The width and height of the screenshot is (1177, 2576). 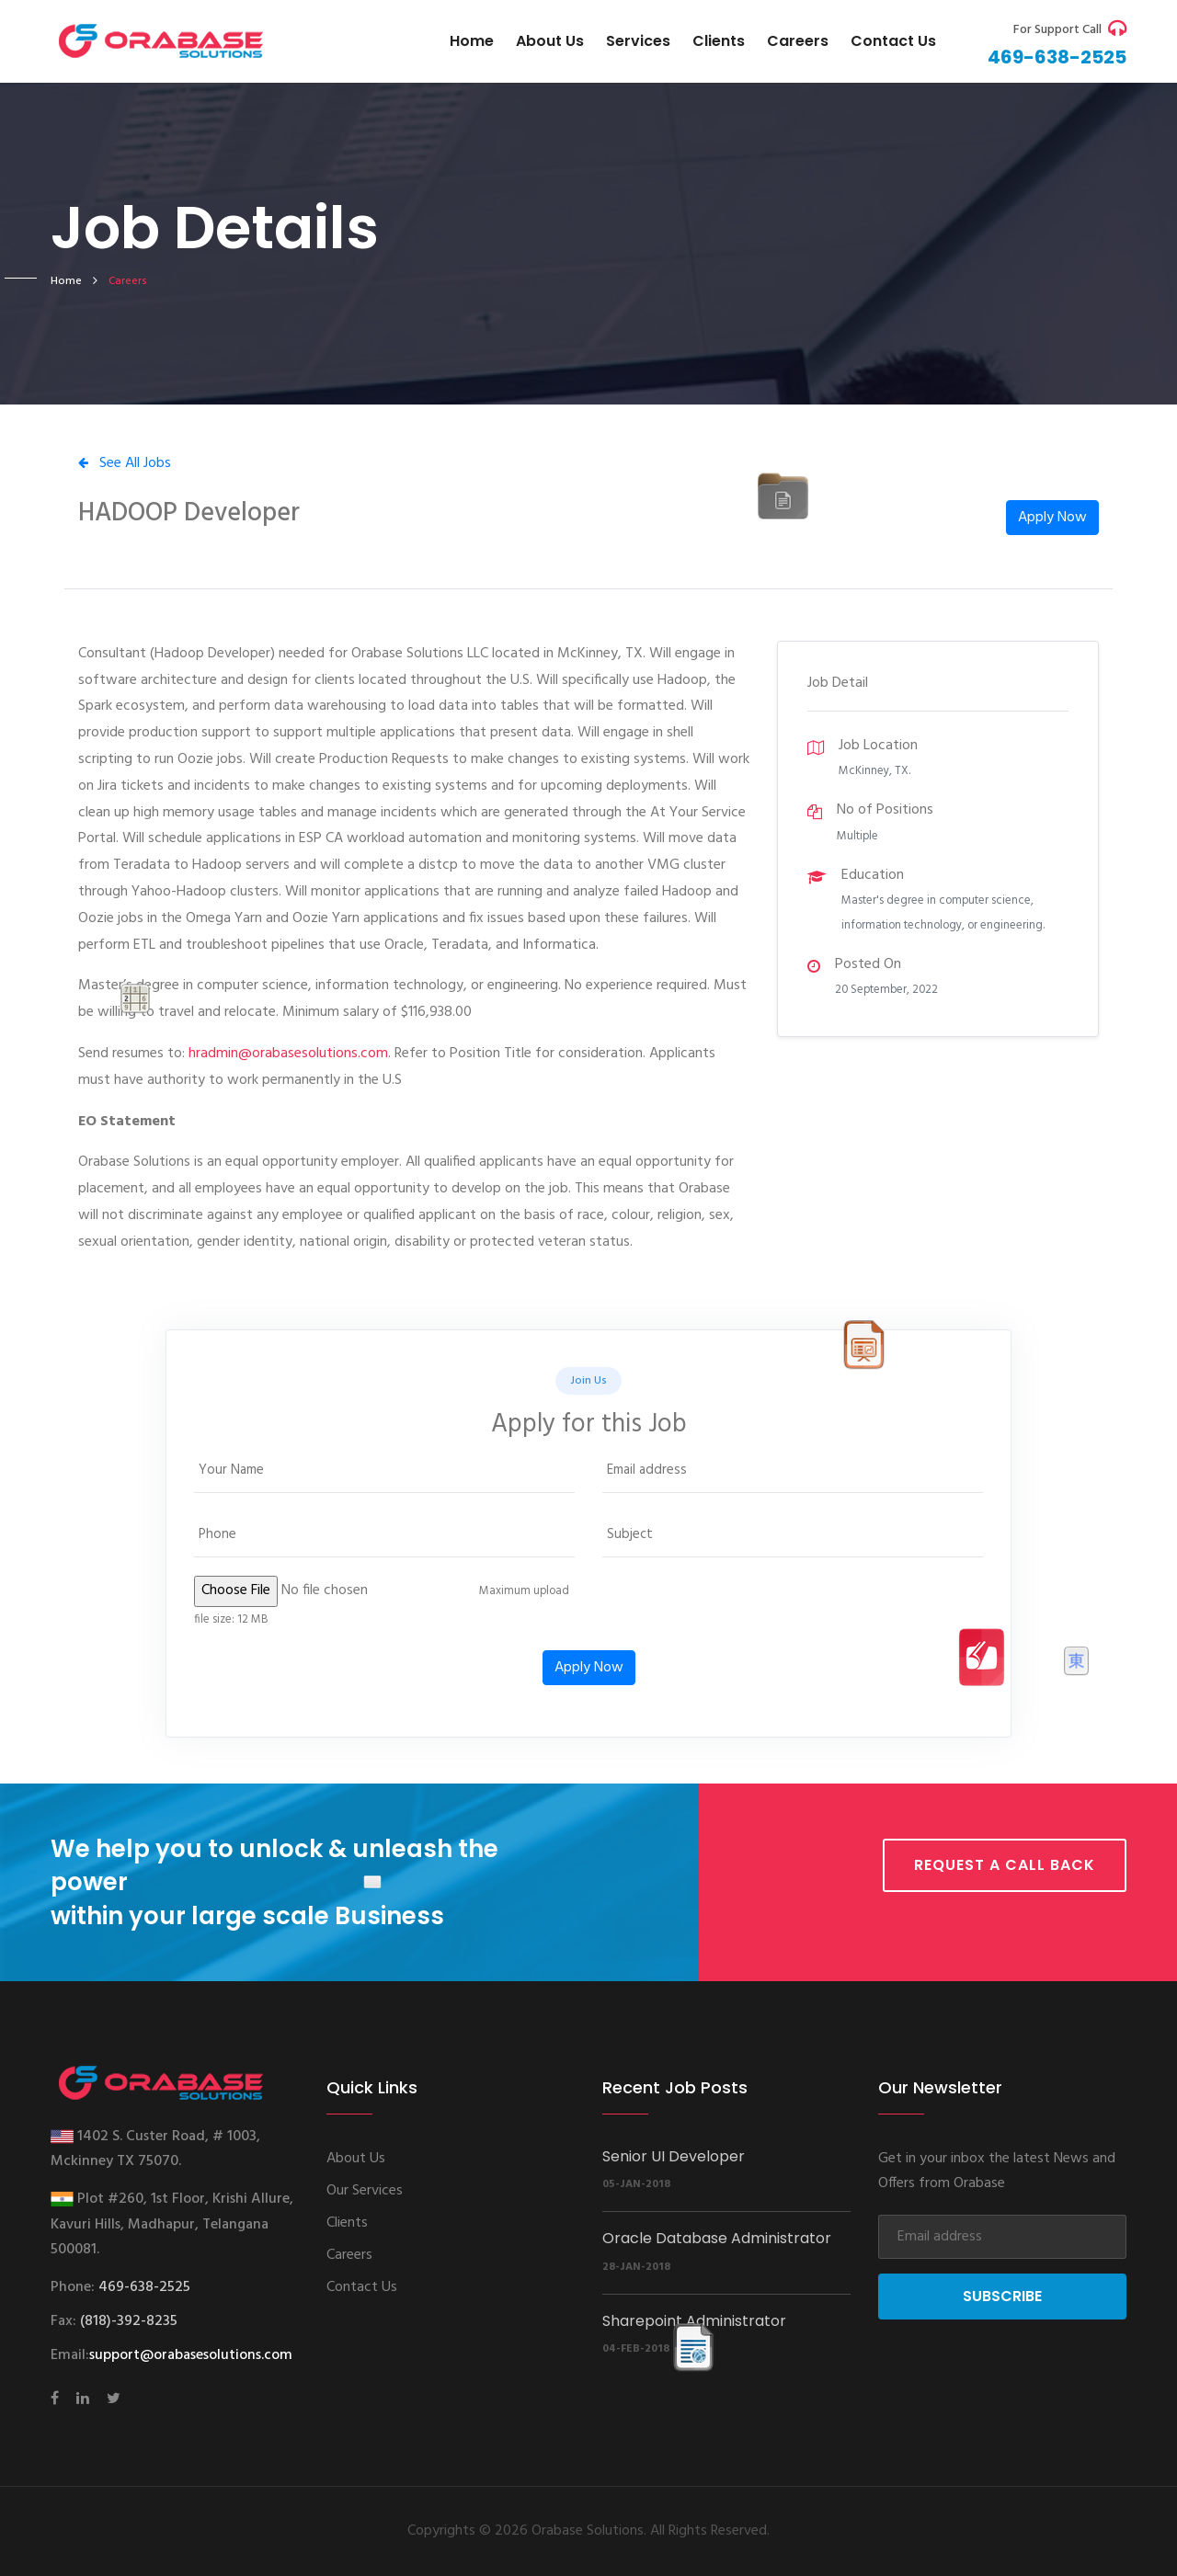 I want to click on open your documents folder, so click(x=783, y=496).